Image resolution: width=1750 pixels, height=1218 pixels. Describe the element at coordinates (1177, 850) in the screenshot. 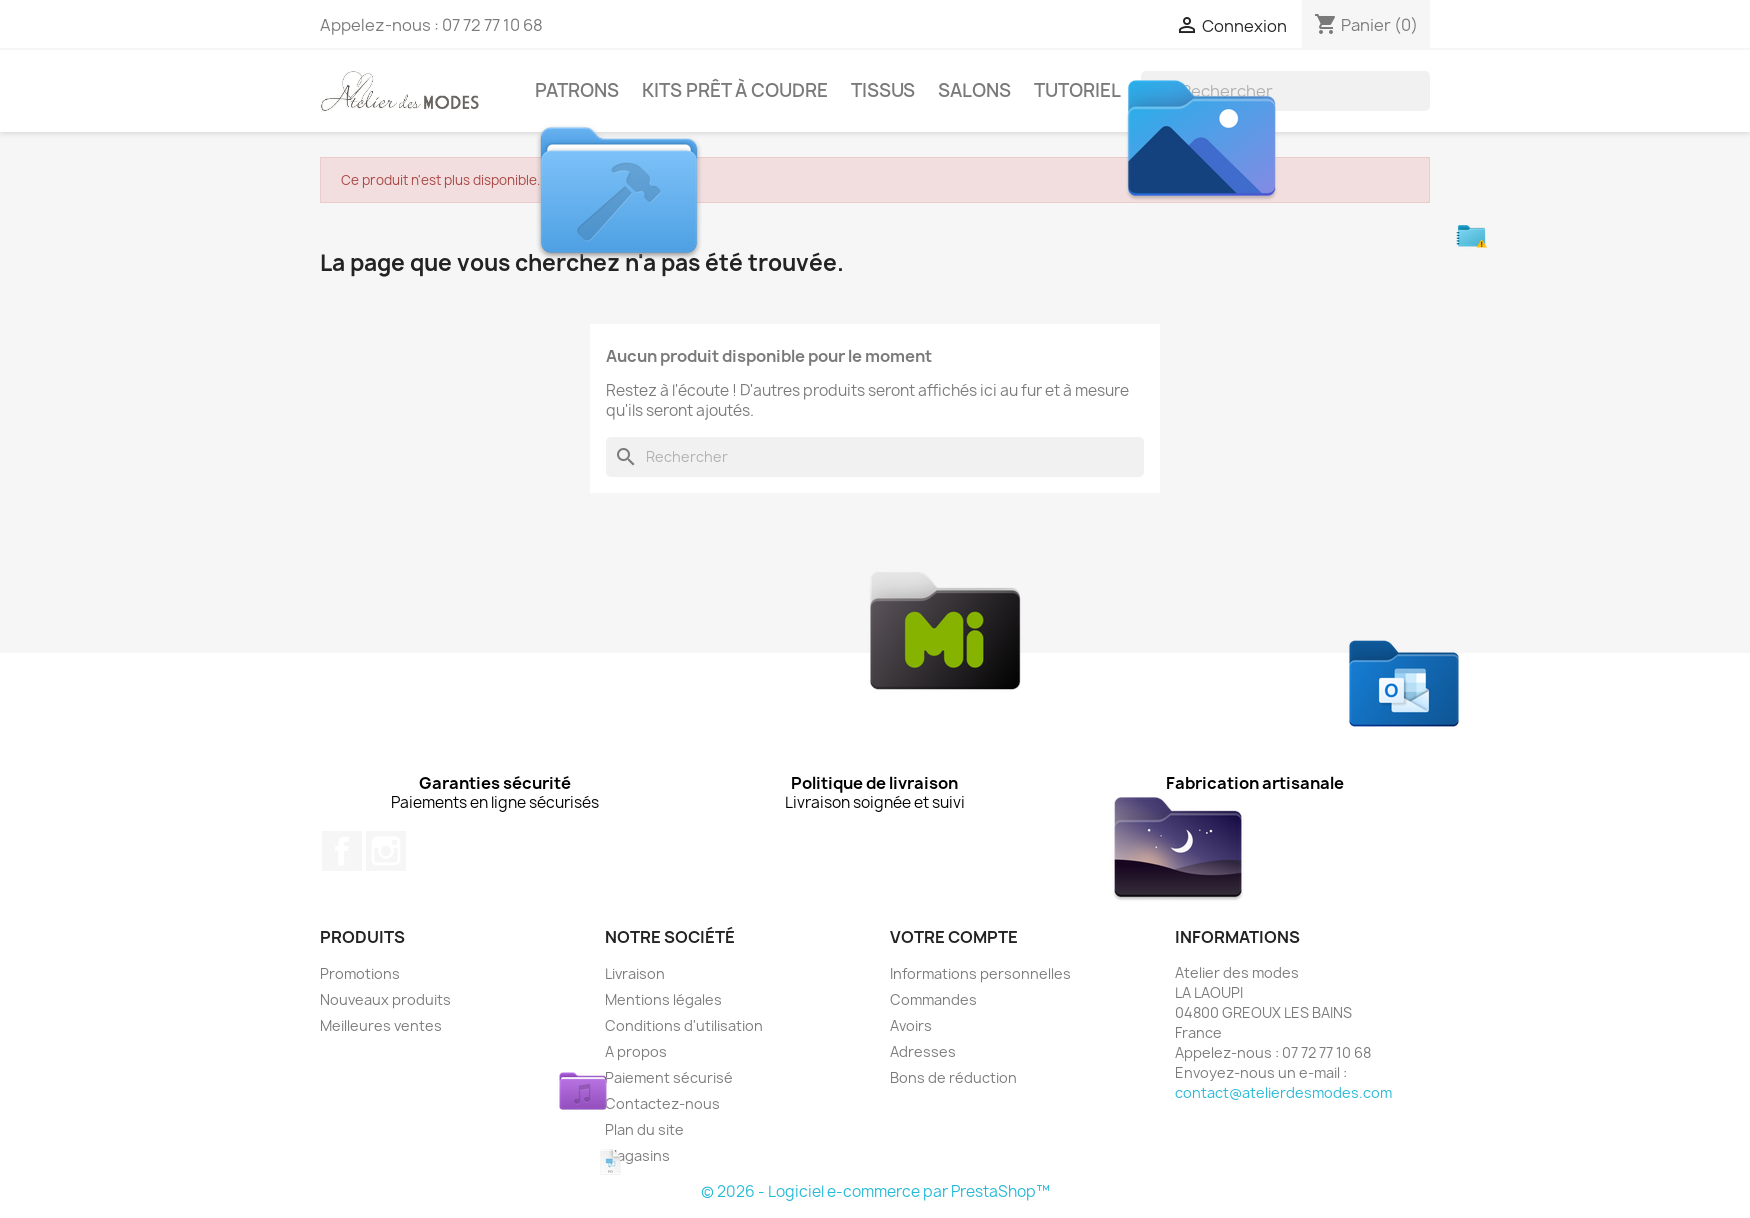

I see `open pictures folder` at that location.